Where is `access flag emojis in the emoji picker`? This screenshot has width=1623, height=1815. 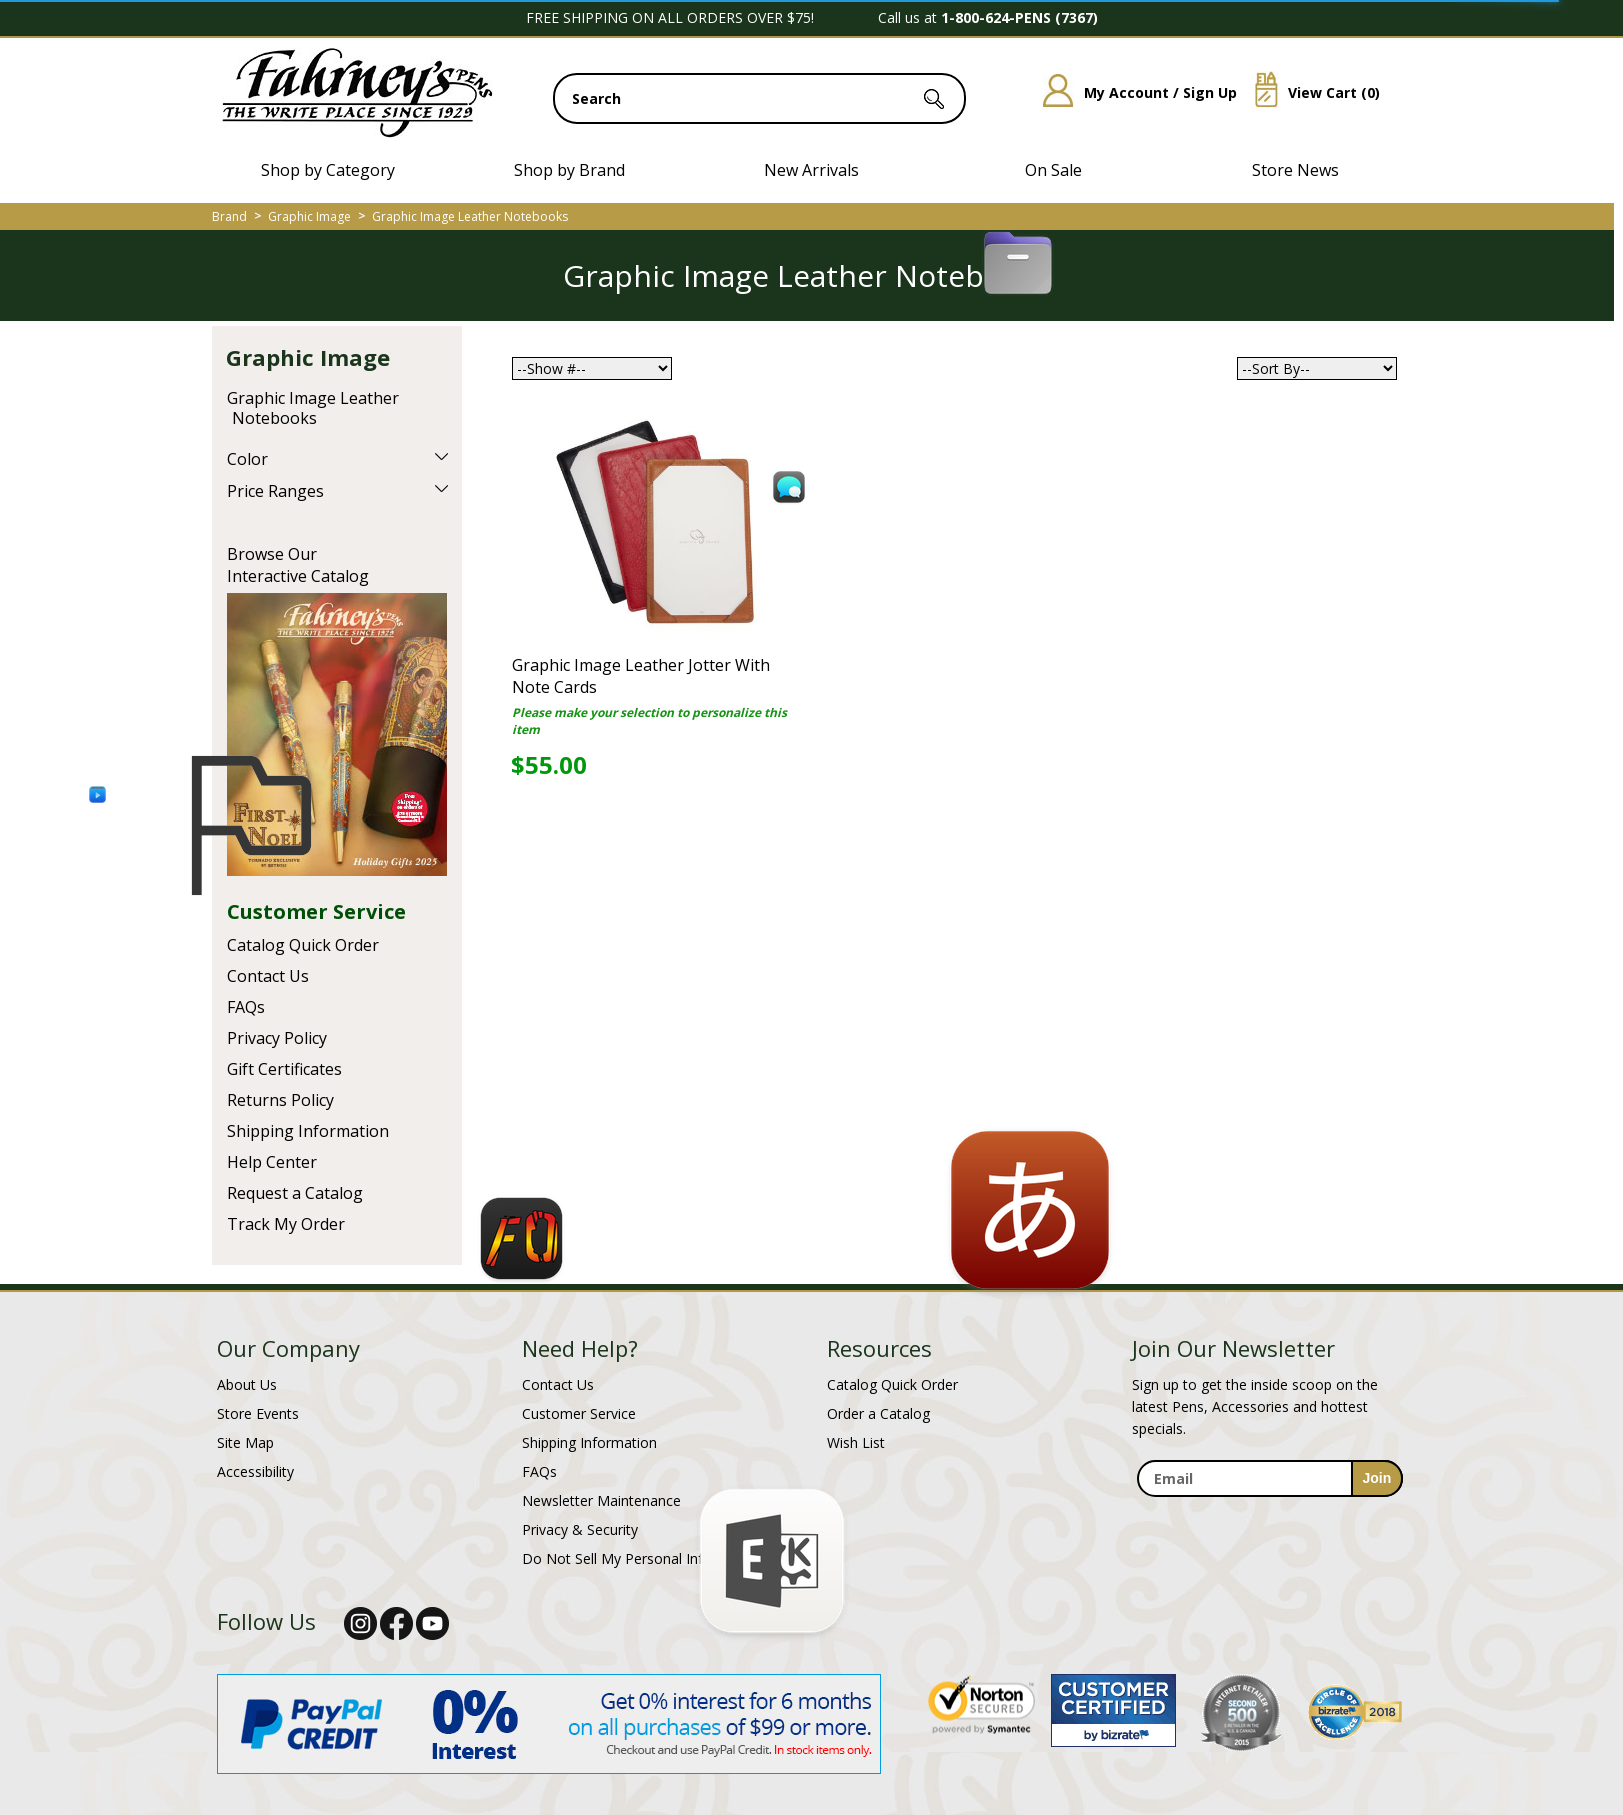
access flag emojis in the emoji picker is located at coordinates (251, 825).